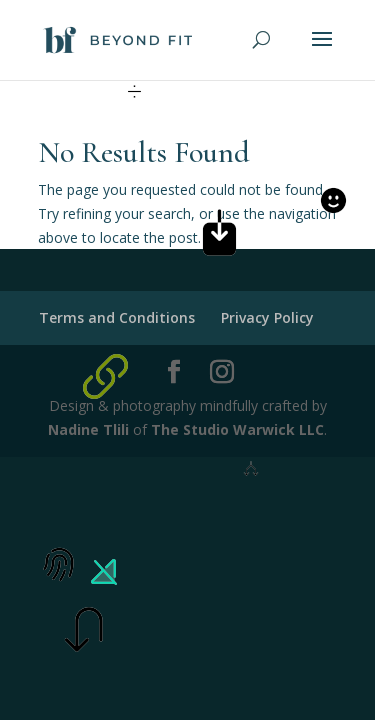 The height and width of the screenshot is (720, 375). Describe the element at coordinates (105, 572) in the screenshot. I see `no cellular signal available` at that location.